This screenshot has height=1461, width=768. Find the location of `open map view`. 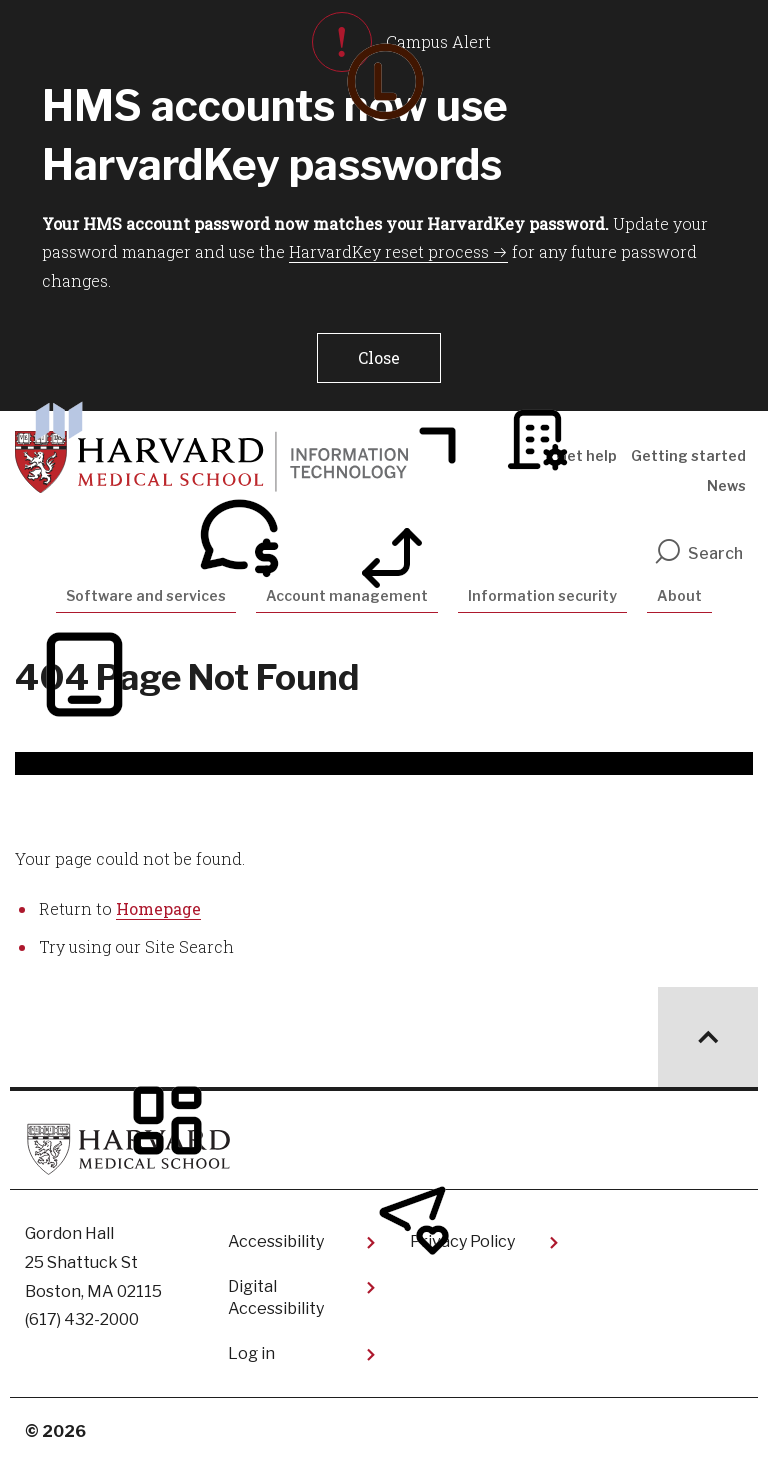

open map view is located at coordinates (59, 421).